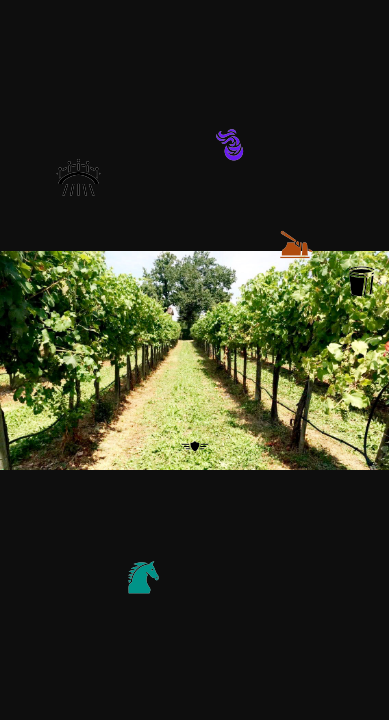 This screenshot has height=720, width=389. Describe the element at coordinates (195, 446) in the screenshot. I see `air force or military aviation badge` at that location.